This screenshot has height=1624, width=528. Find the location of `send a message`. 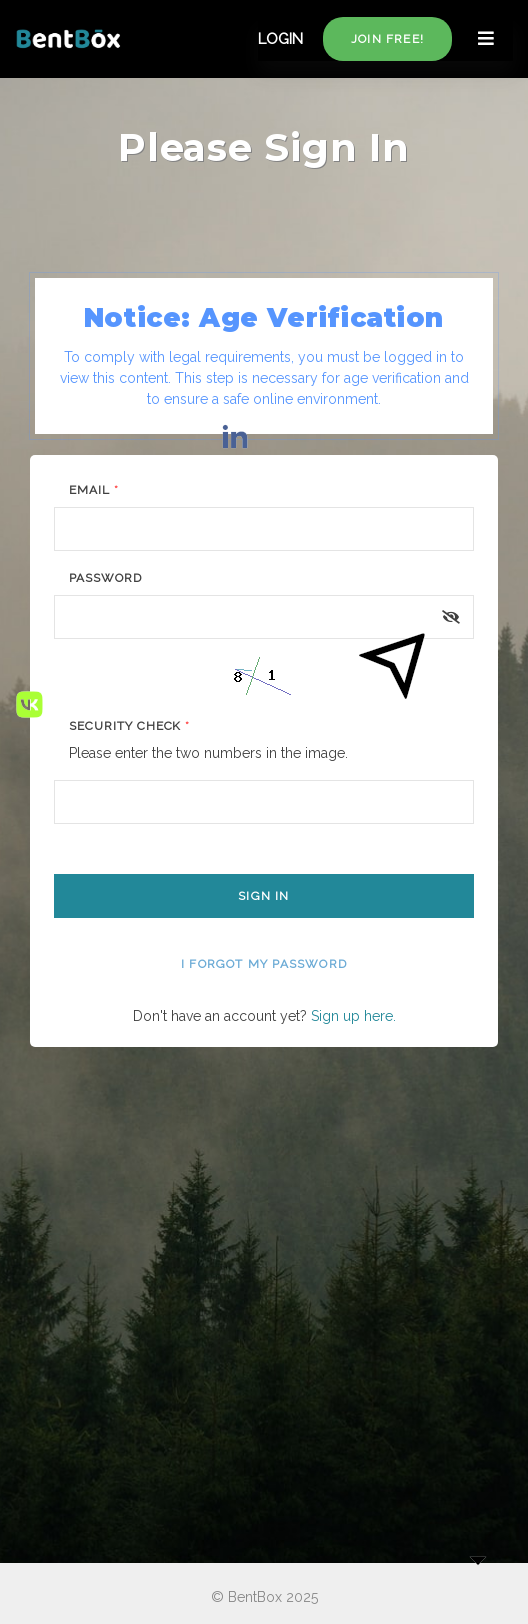

send a message is located at coordinates (393, 665).